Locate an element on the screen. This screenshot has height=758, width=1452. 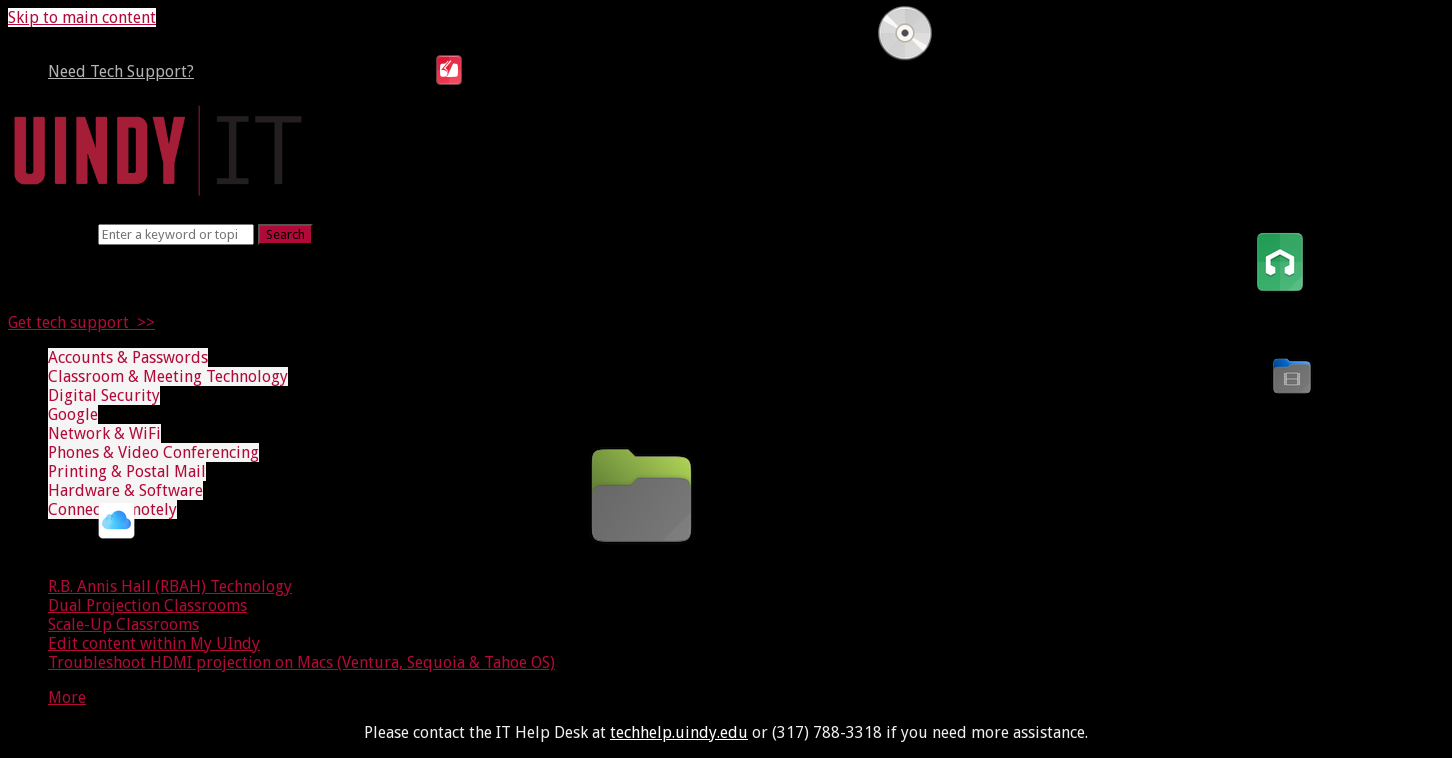
an LMMS music project file is located at coordinates (1280, 262).